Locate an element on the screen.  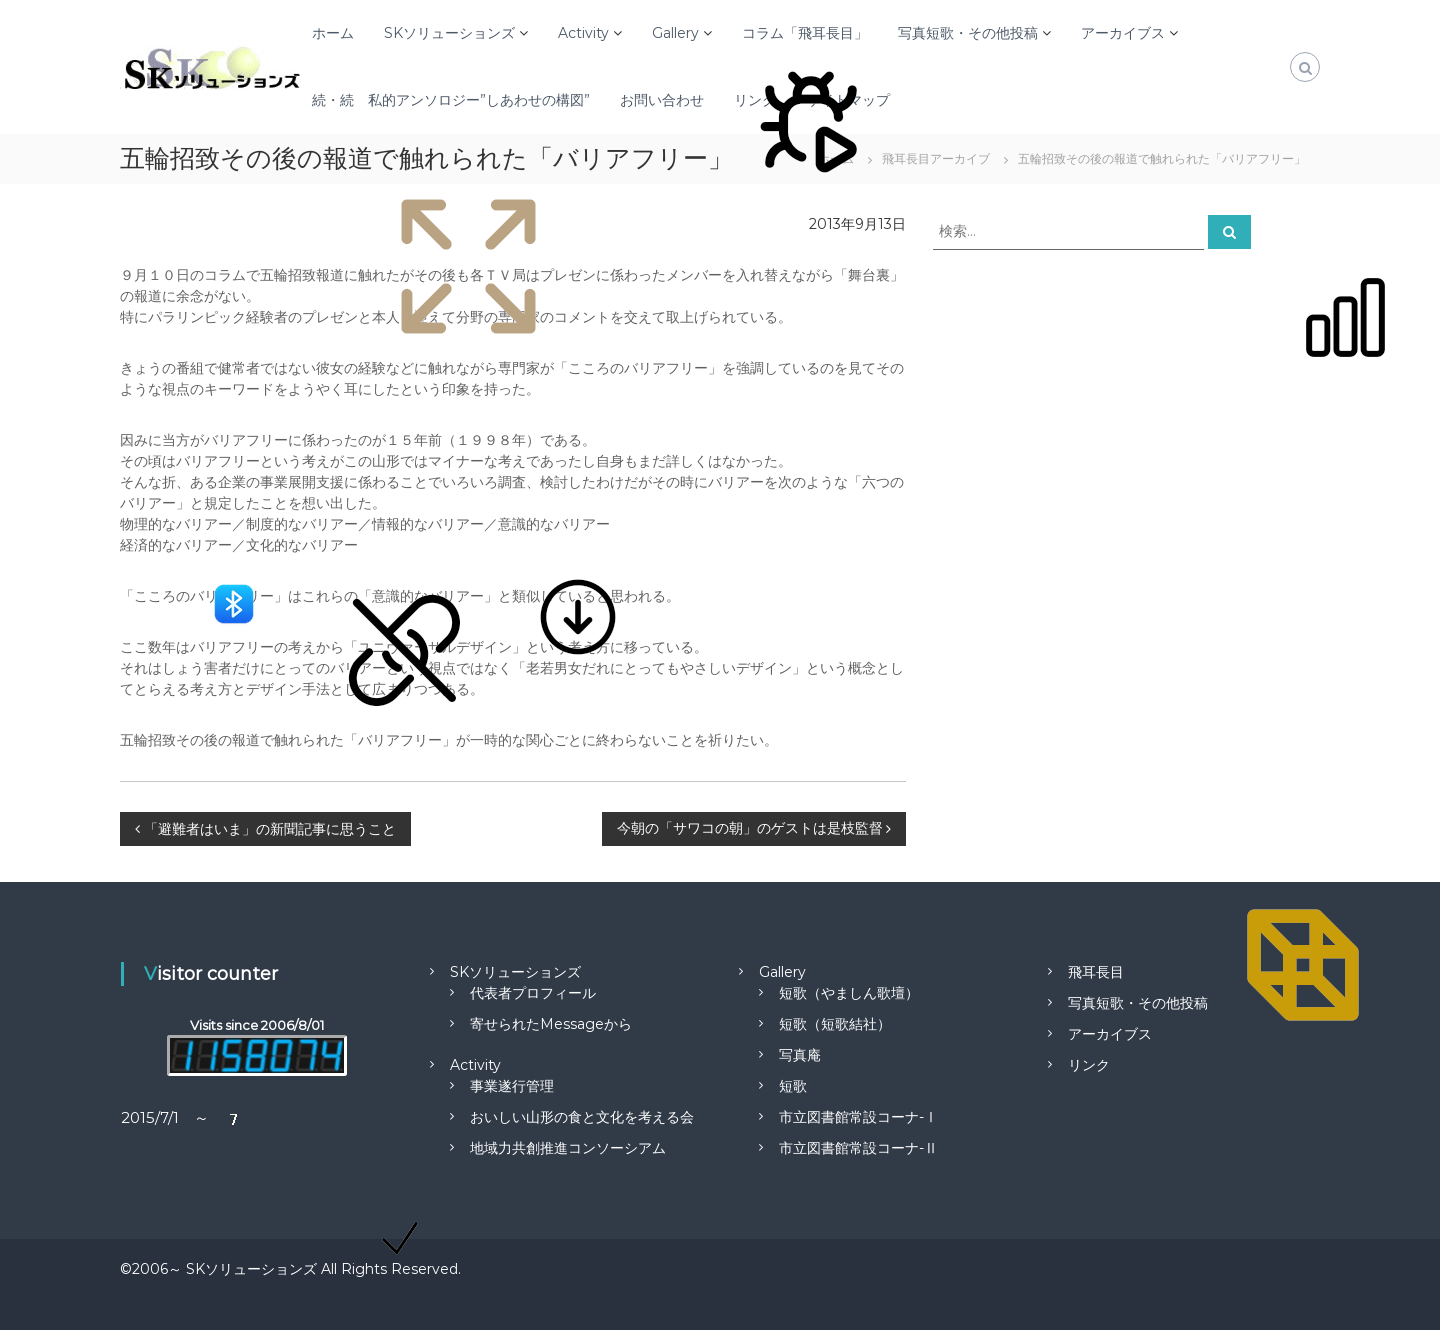
toggle bluetooth on or off is located at coordinates (234, 604).